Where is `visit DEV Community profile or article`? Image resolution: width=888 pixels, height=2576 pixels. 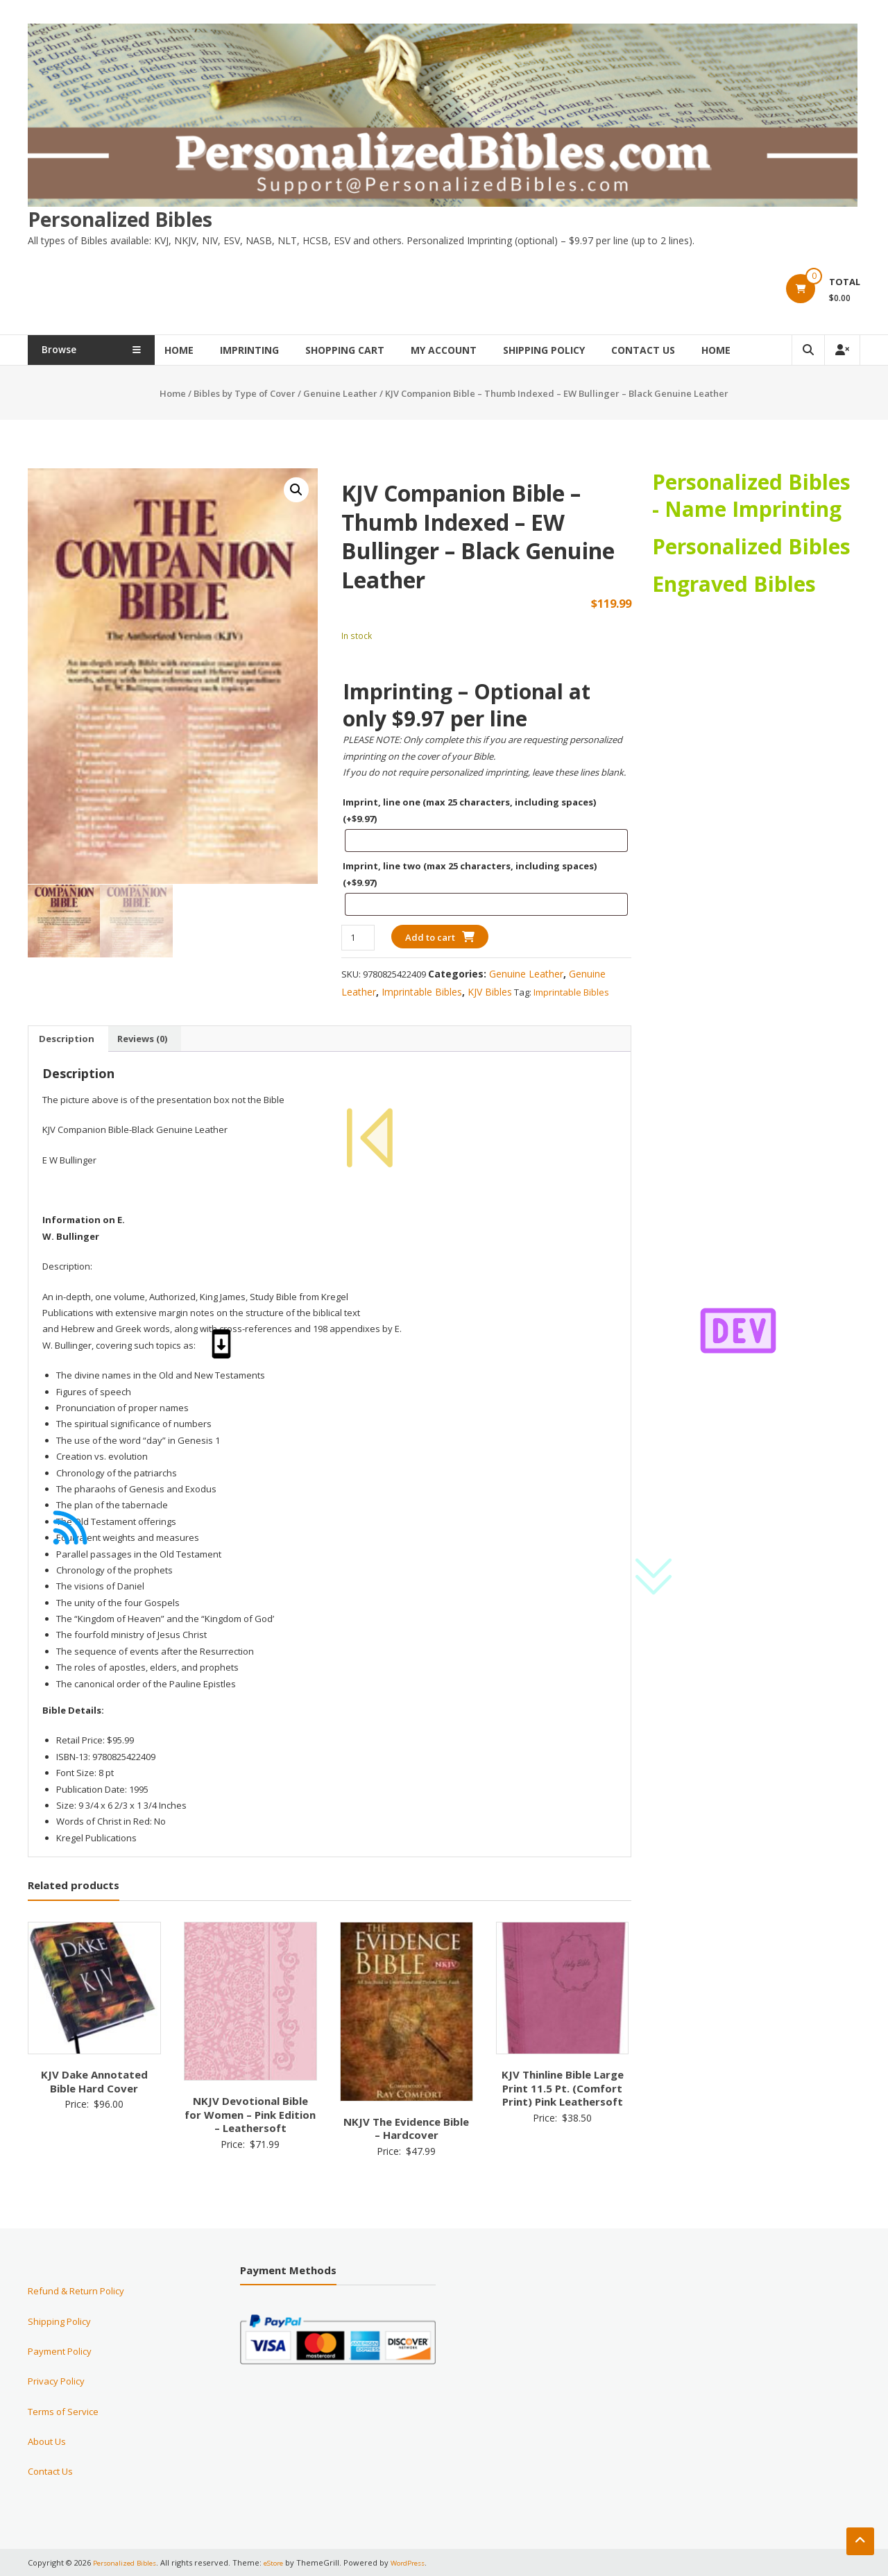
visit DEV Community profile or article is located at coordinates (738, 1331).